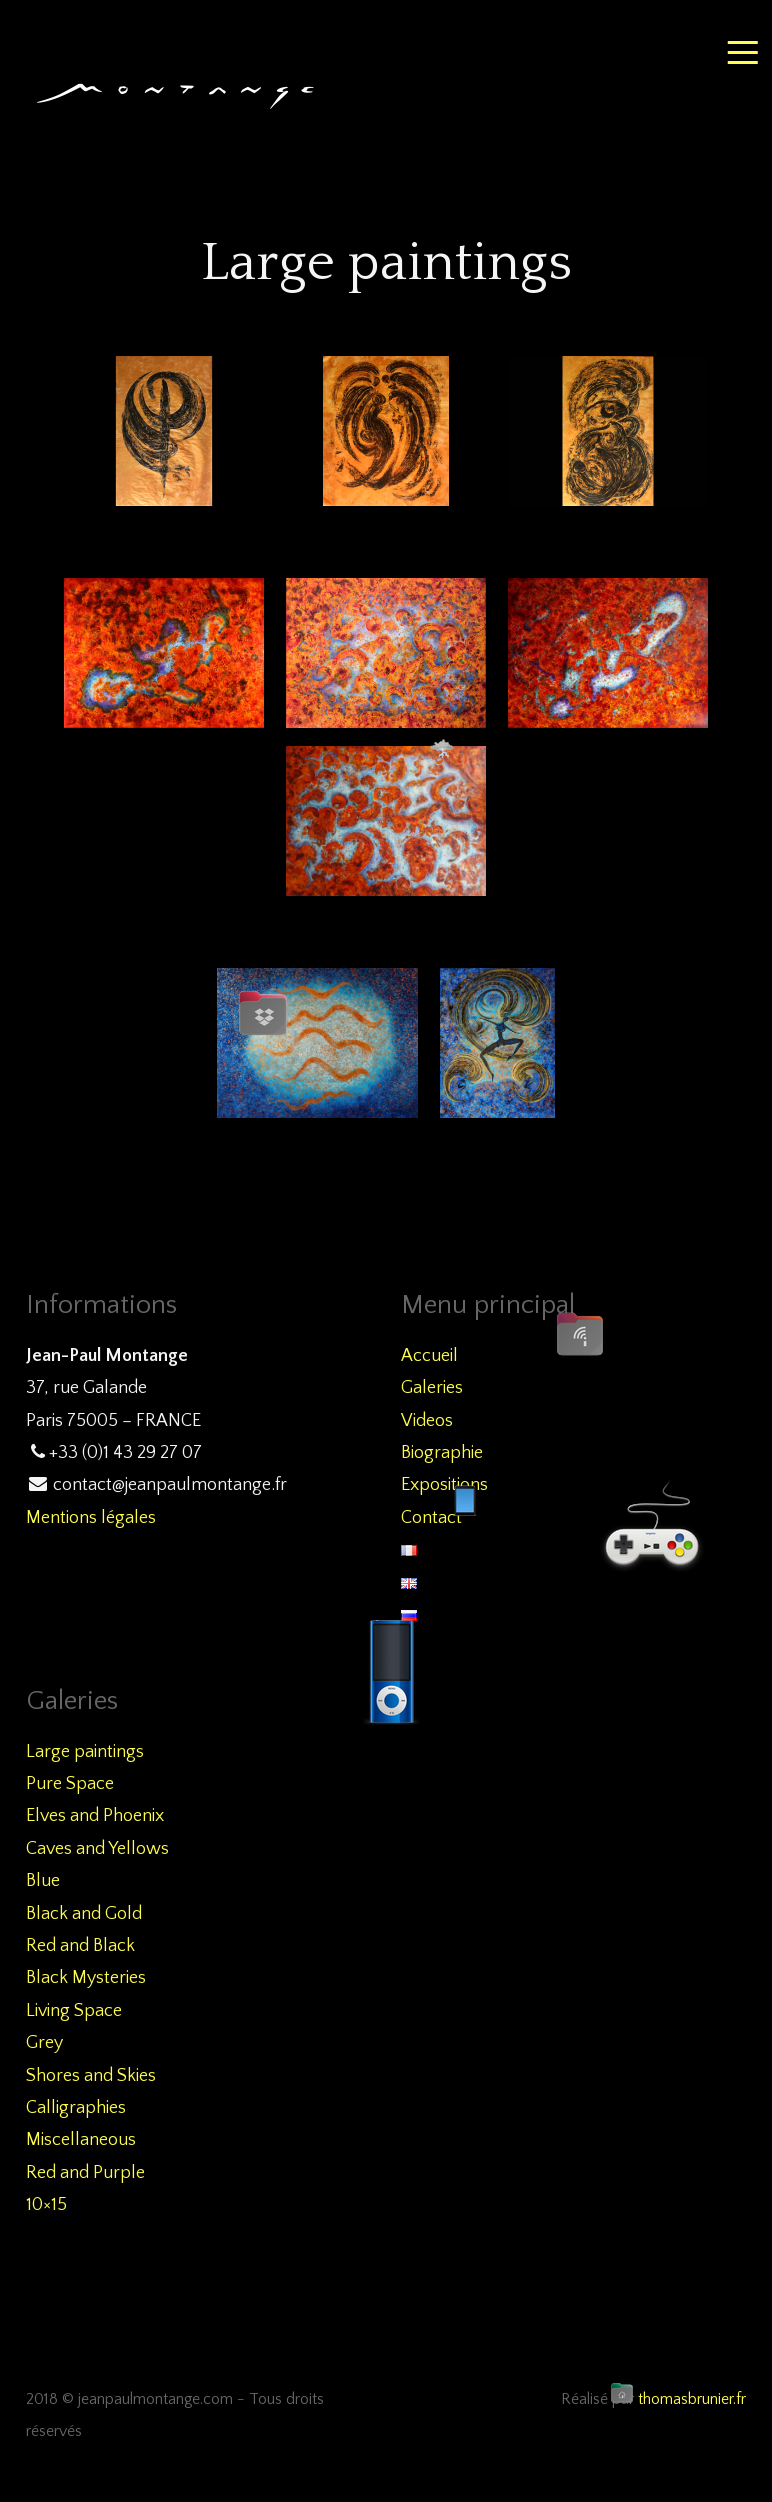  I want to click on iPad mini device connected to your system, so click(465, 1498).